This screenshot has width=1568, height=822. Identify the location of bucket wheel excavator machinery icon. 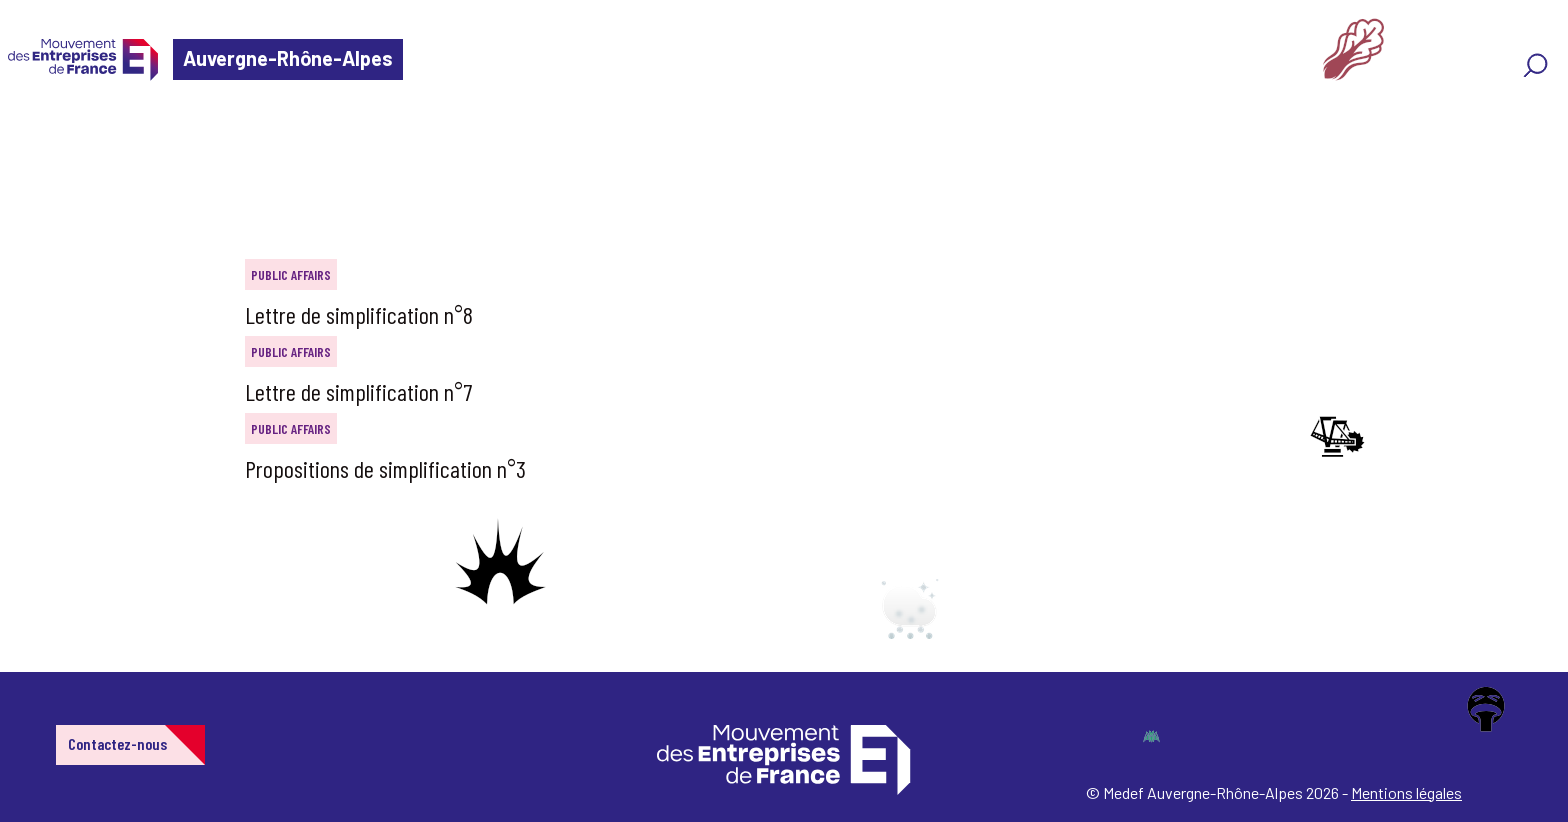
(1337, 435).